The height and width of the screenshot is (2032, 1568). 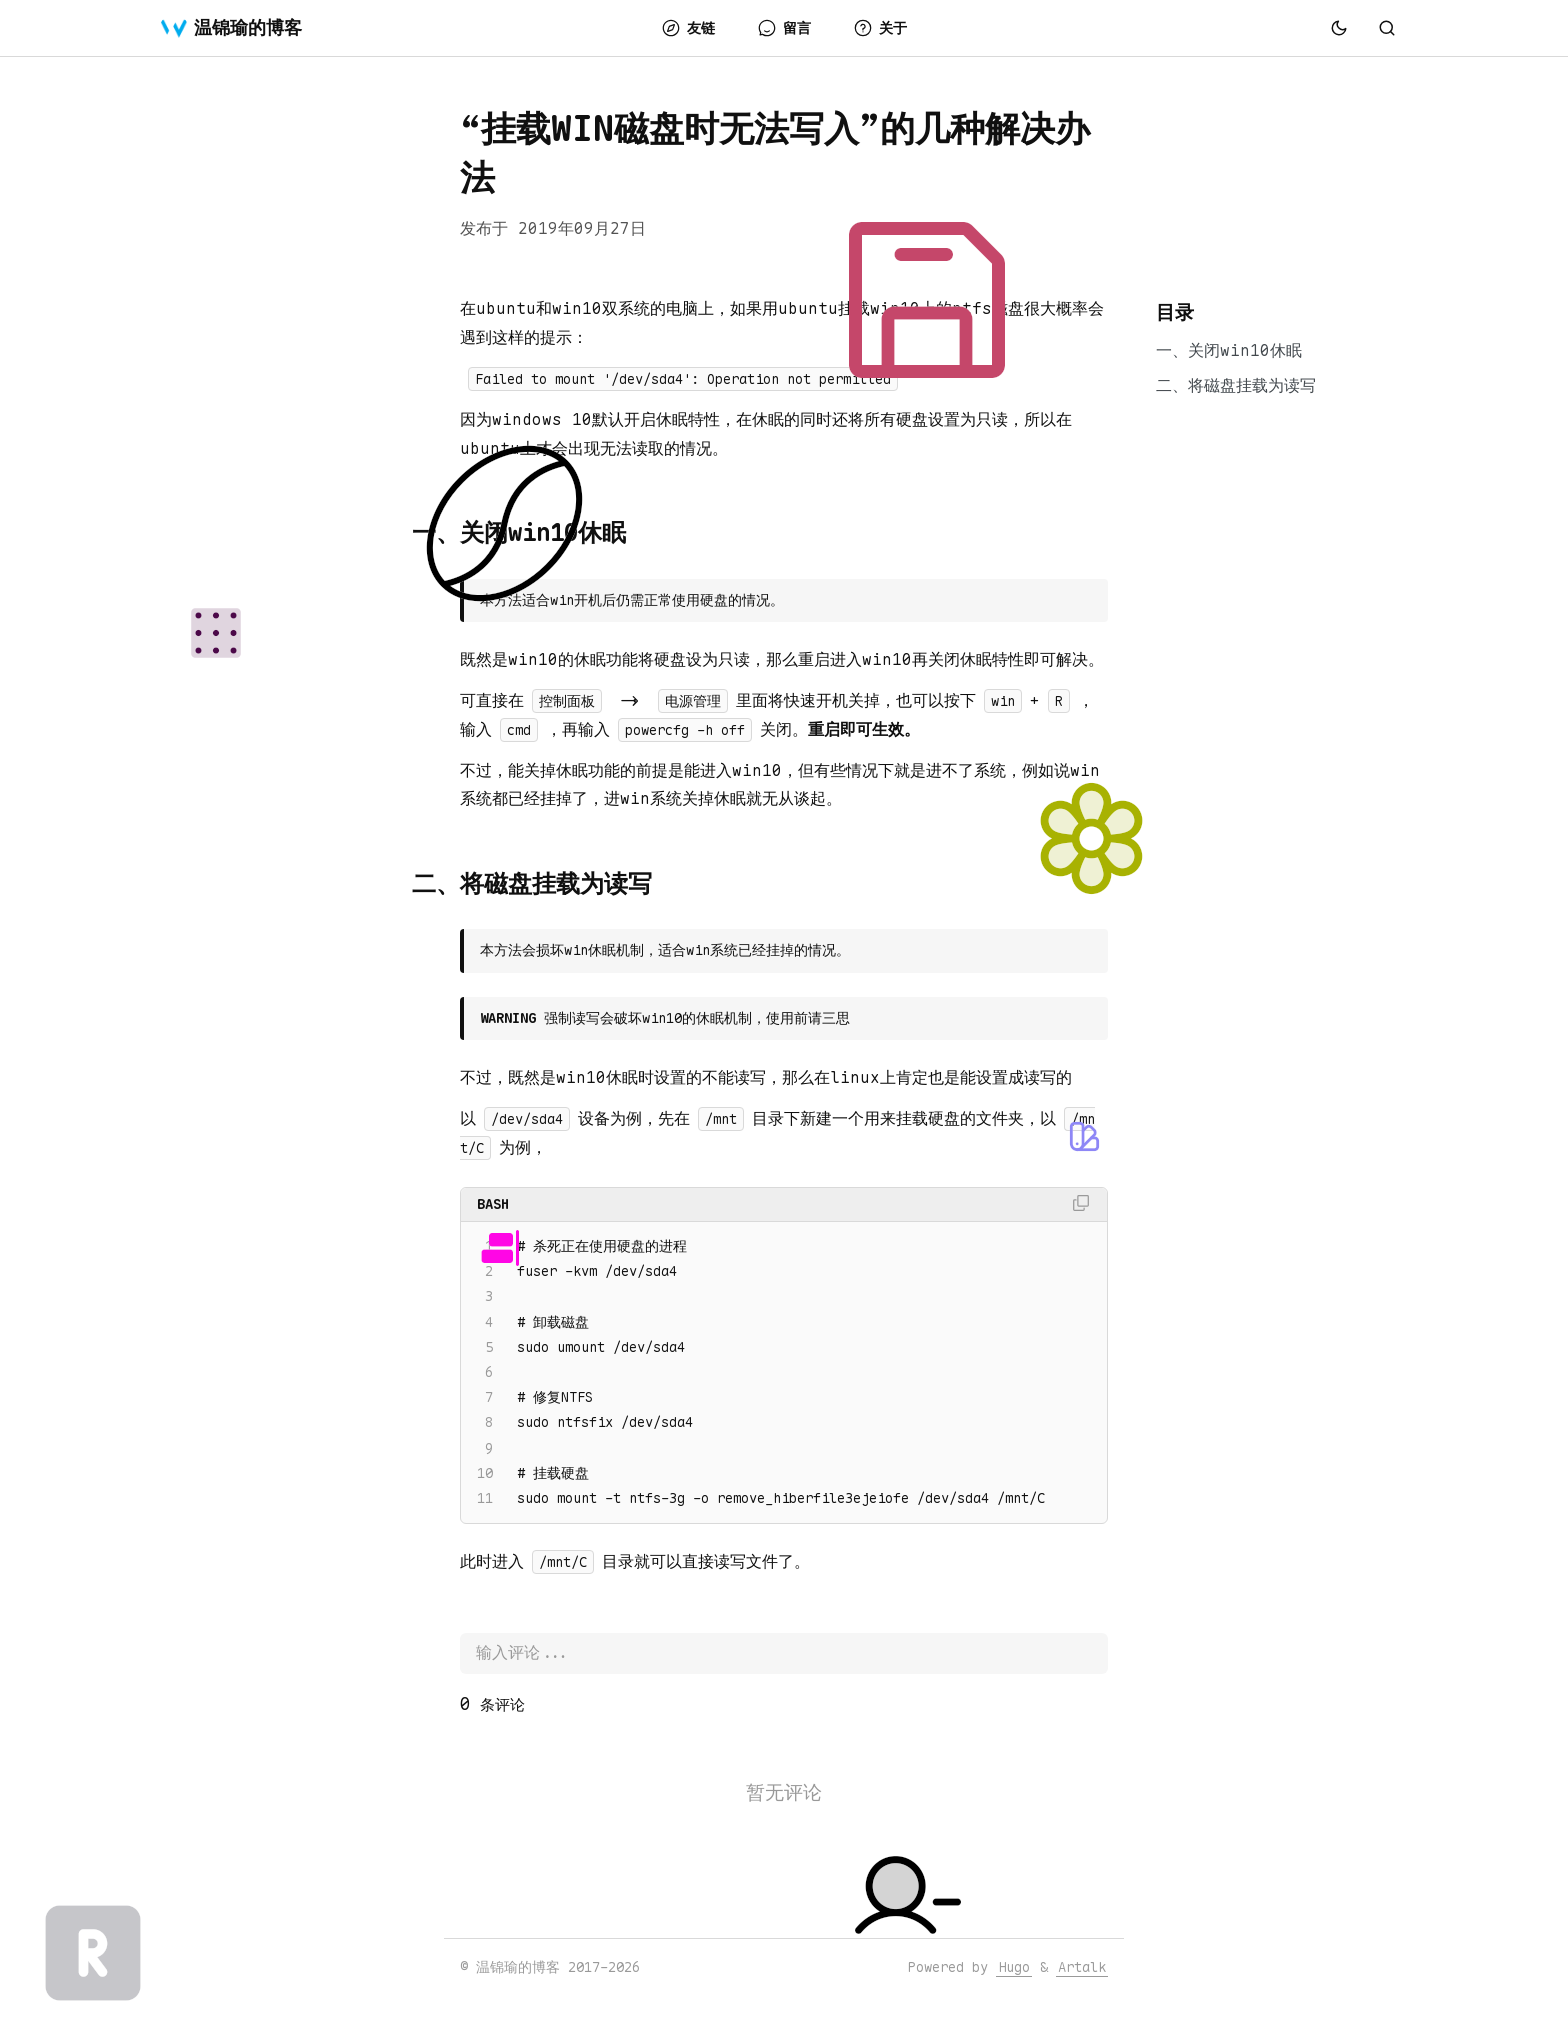 What do you see at coordinates (927, 300) in the screenshot?
I see `save current file or document` at bounding box center [927, 300].